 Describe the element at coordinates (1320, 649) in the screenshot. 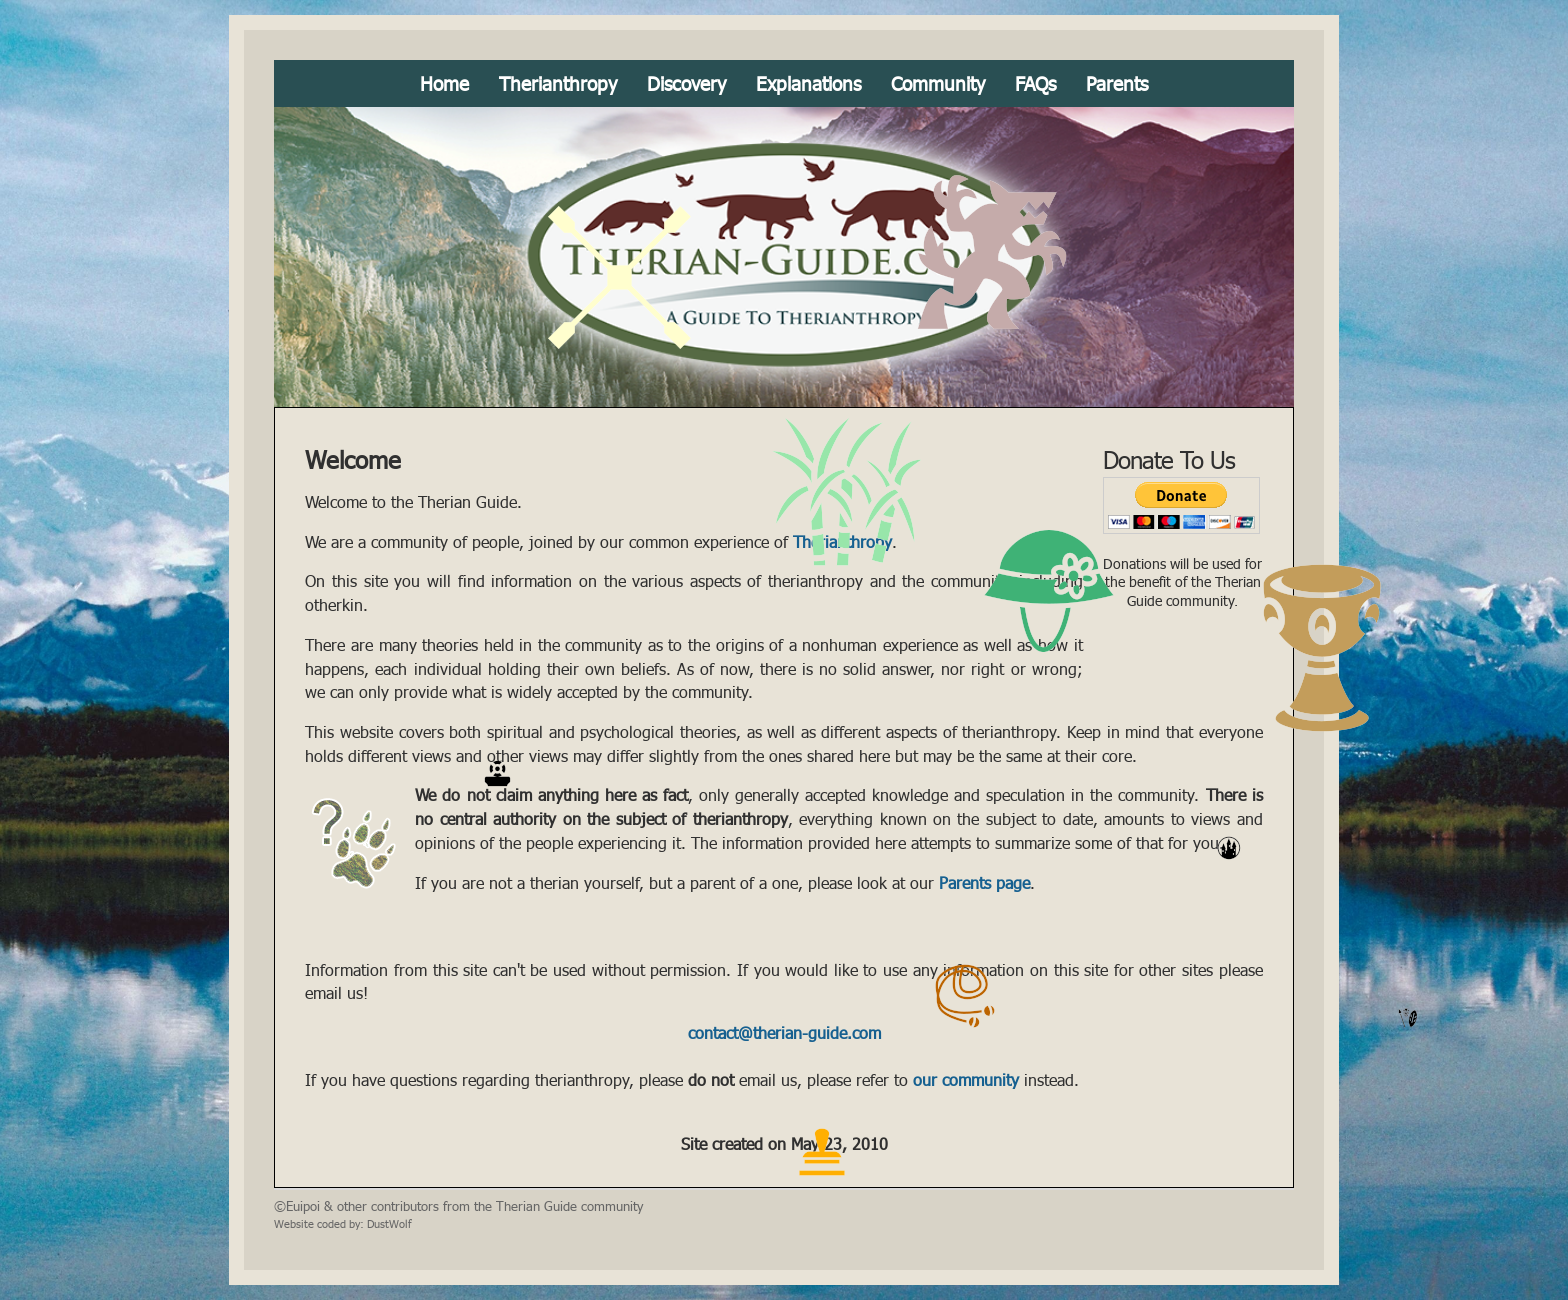

I see `view achievements or trophies` at that location.